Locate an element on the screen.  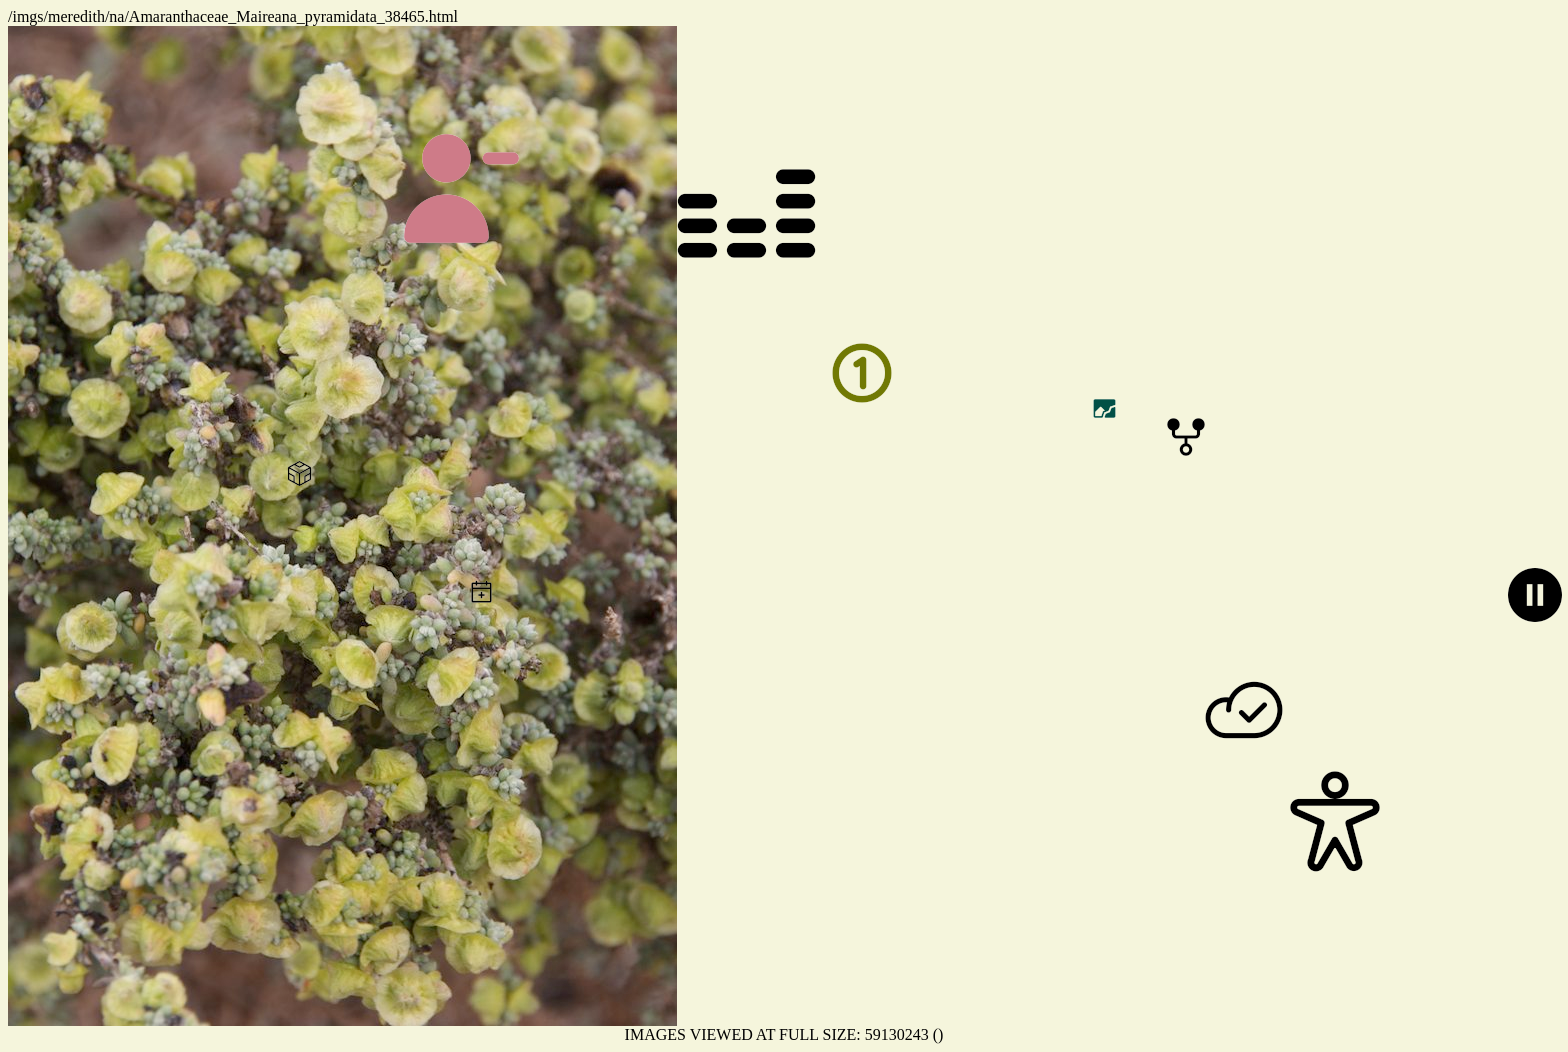
indicates the first step in a sequence or process is located at coordinates (862, 373).